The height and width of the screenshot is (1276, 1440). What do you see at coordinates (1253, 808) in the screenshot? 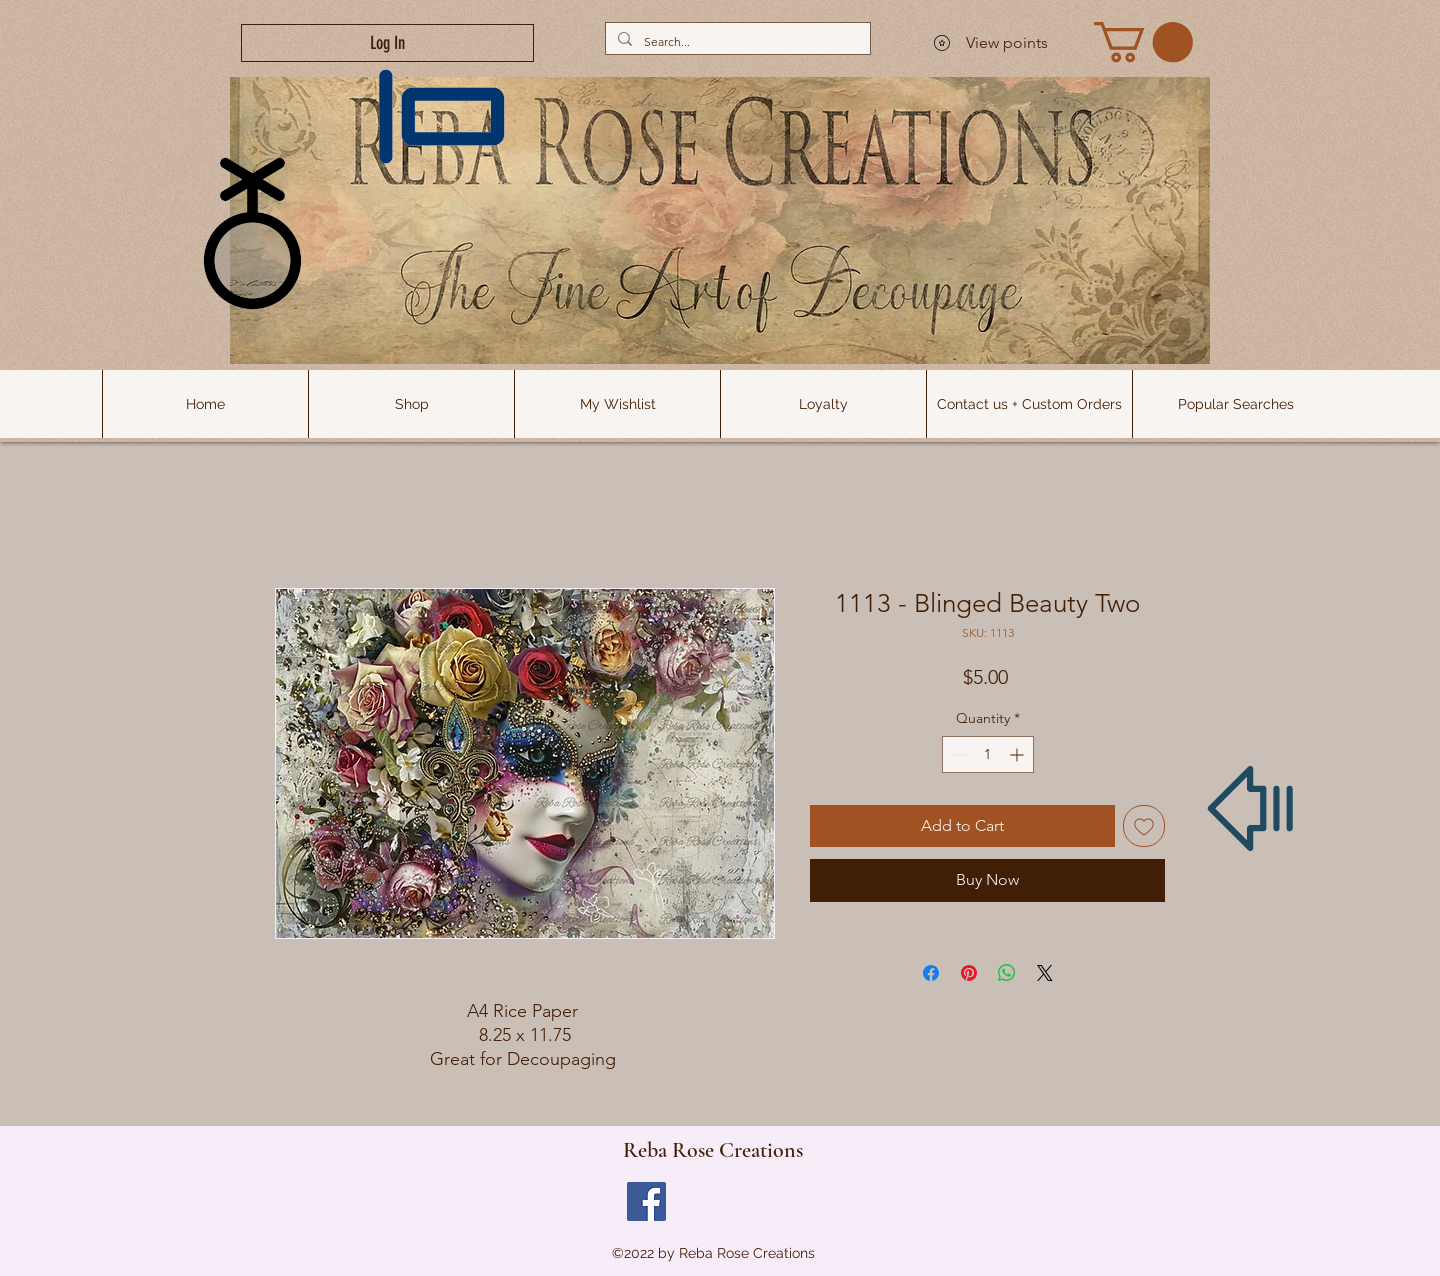
I see `go back to the beginning` at bounding box center [1253, 808].